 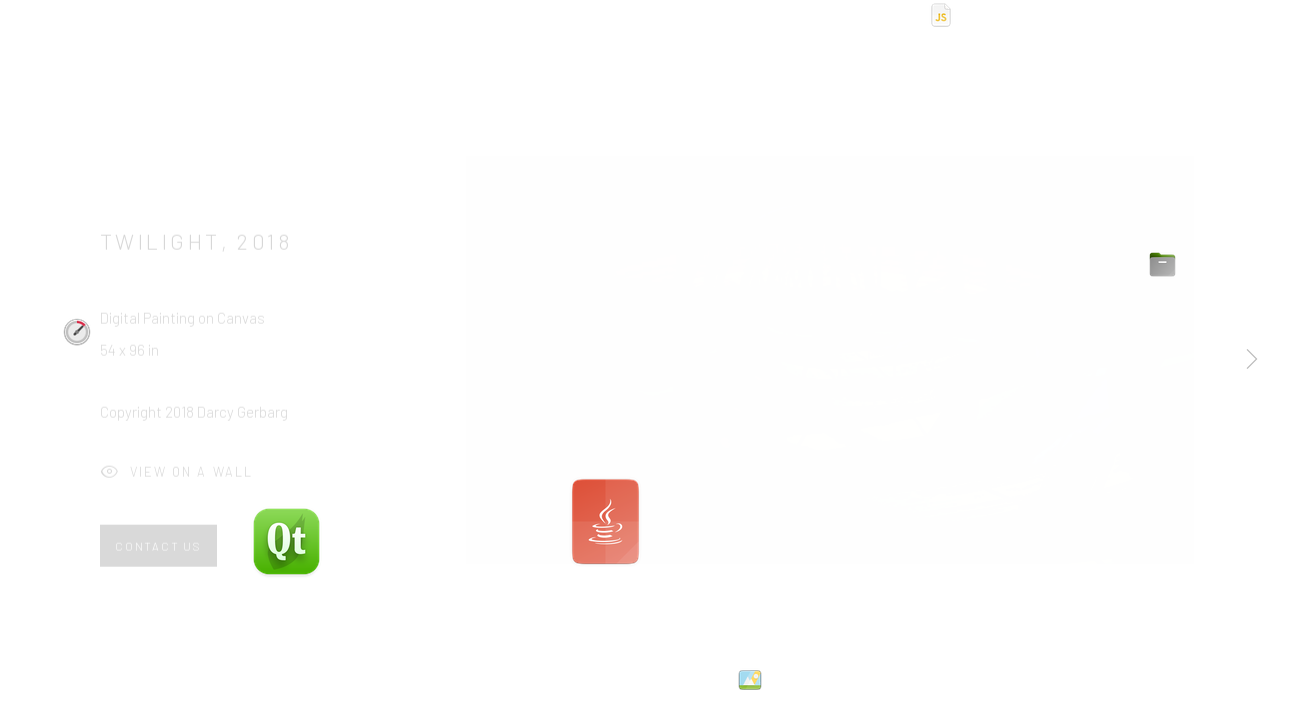 I want to click on launch qt creator development environment, so click(x=286, y=541).